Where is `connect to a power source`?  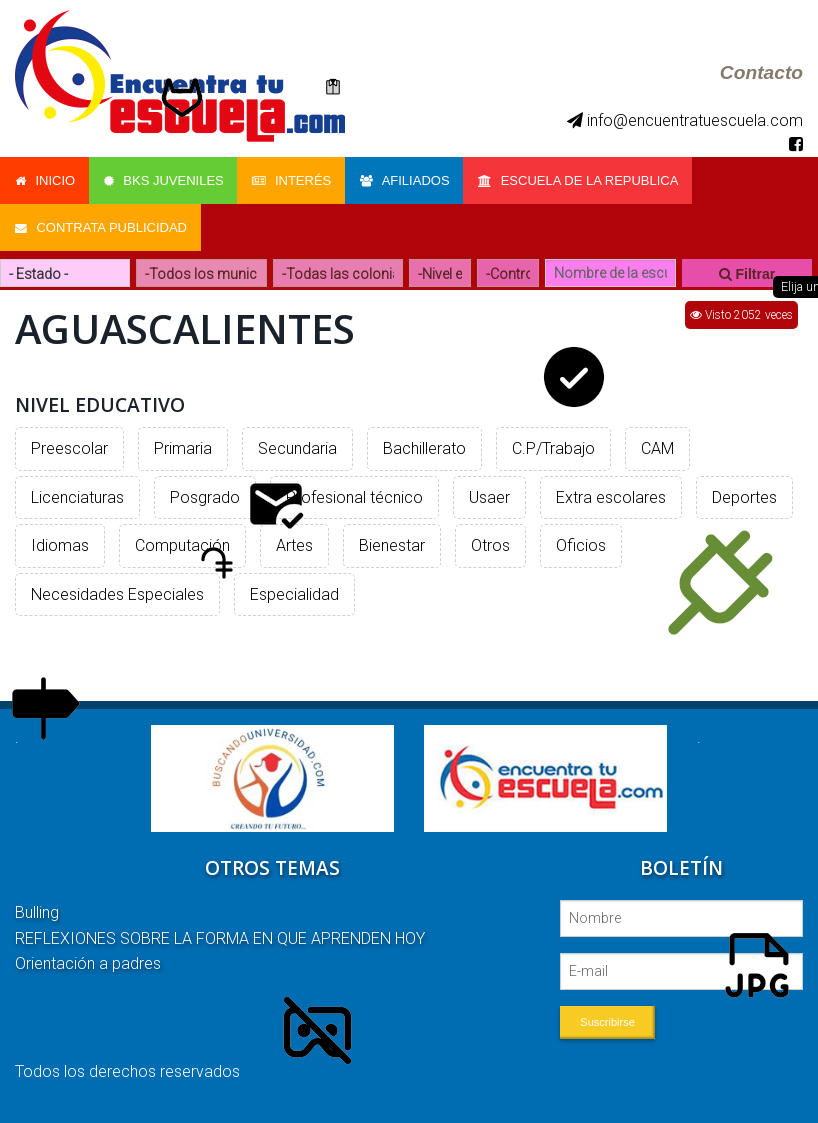
connect to a power source is located at coordinates (718, 584).